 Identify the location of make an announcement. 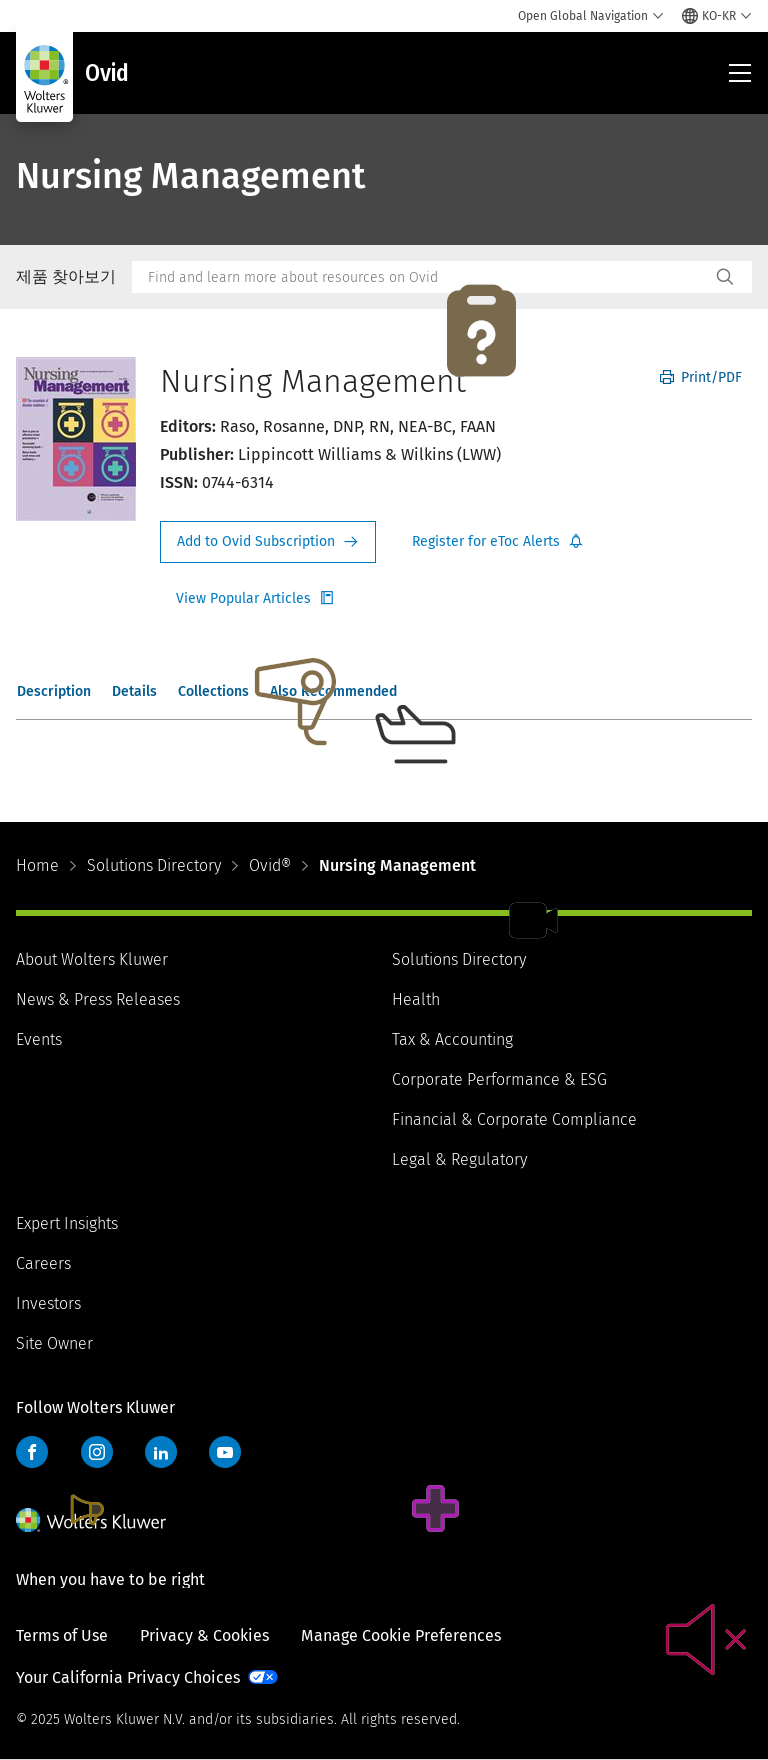
(85, 1510).